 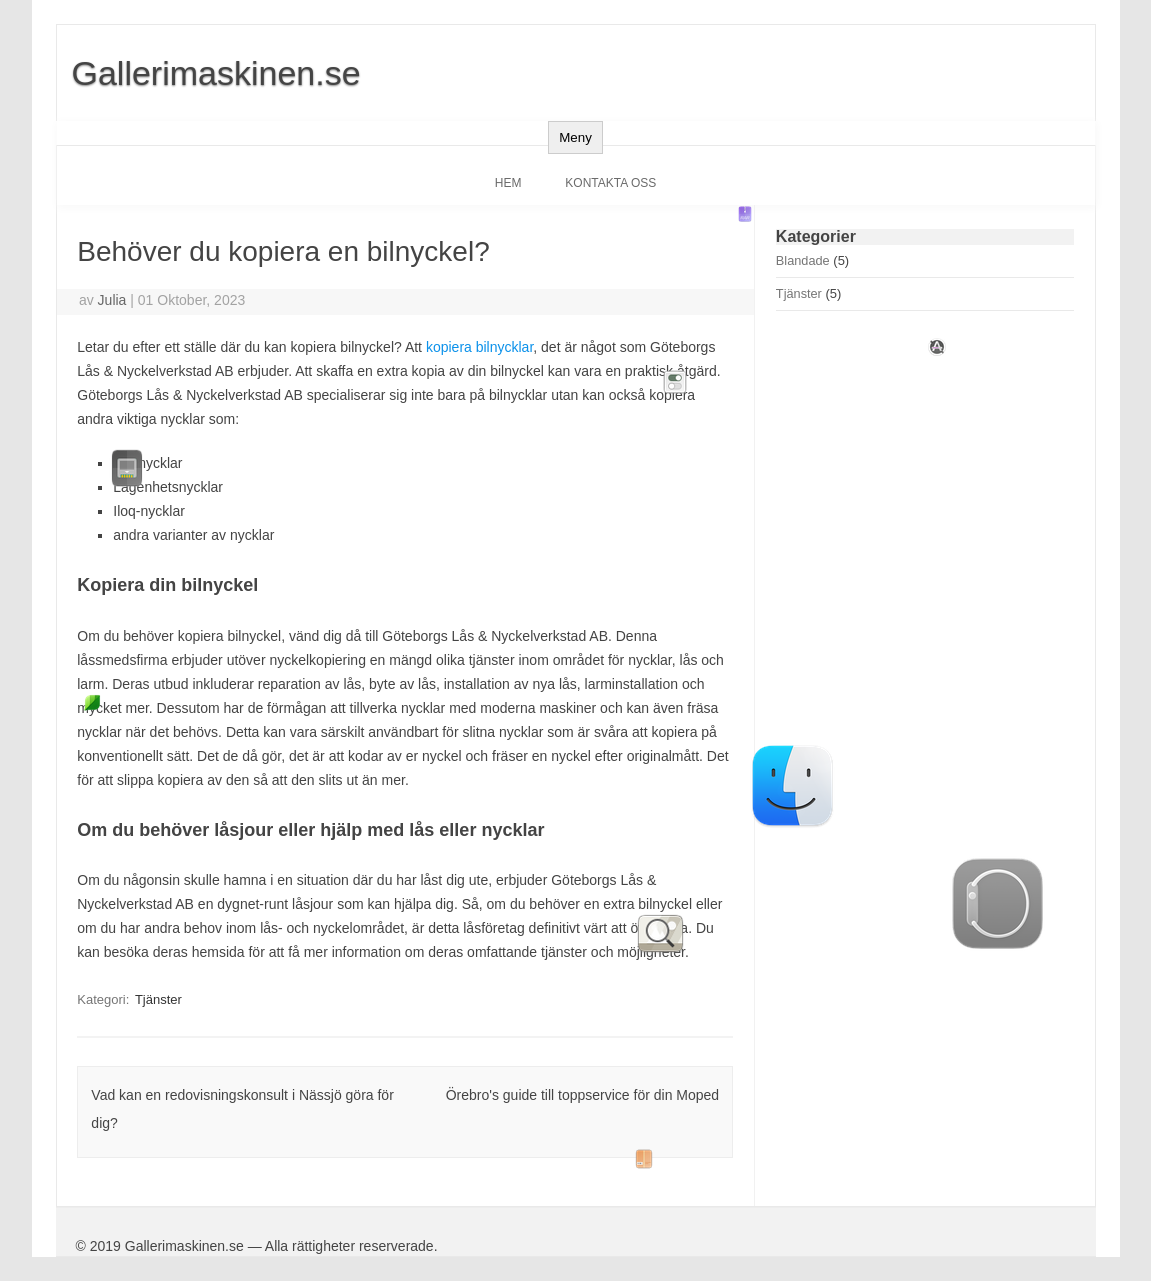 I want to click on a sega genesis ROM file, so click(x=127, y=468).